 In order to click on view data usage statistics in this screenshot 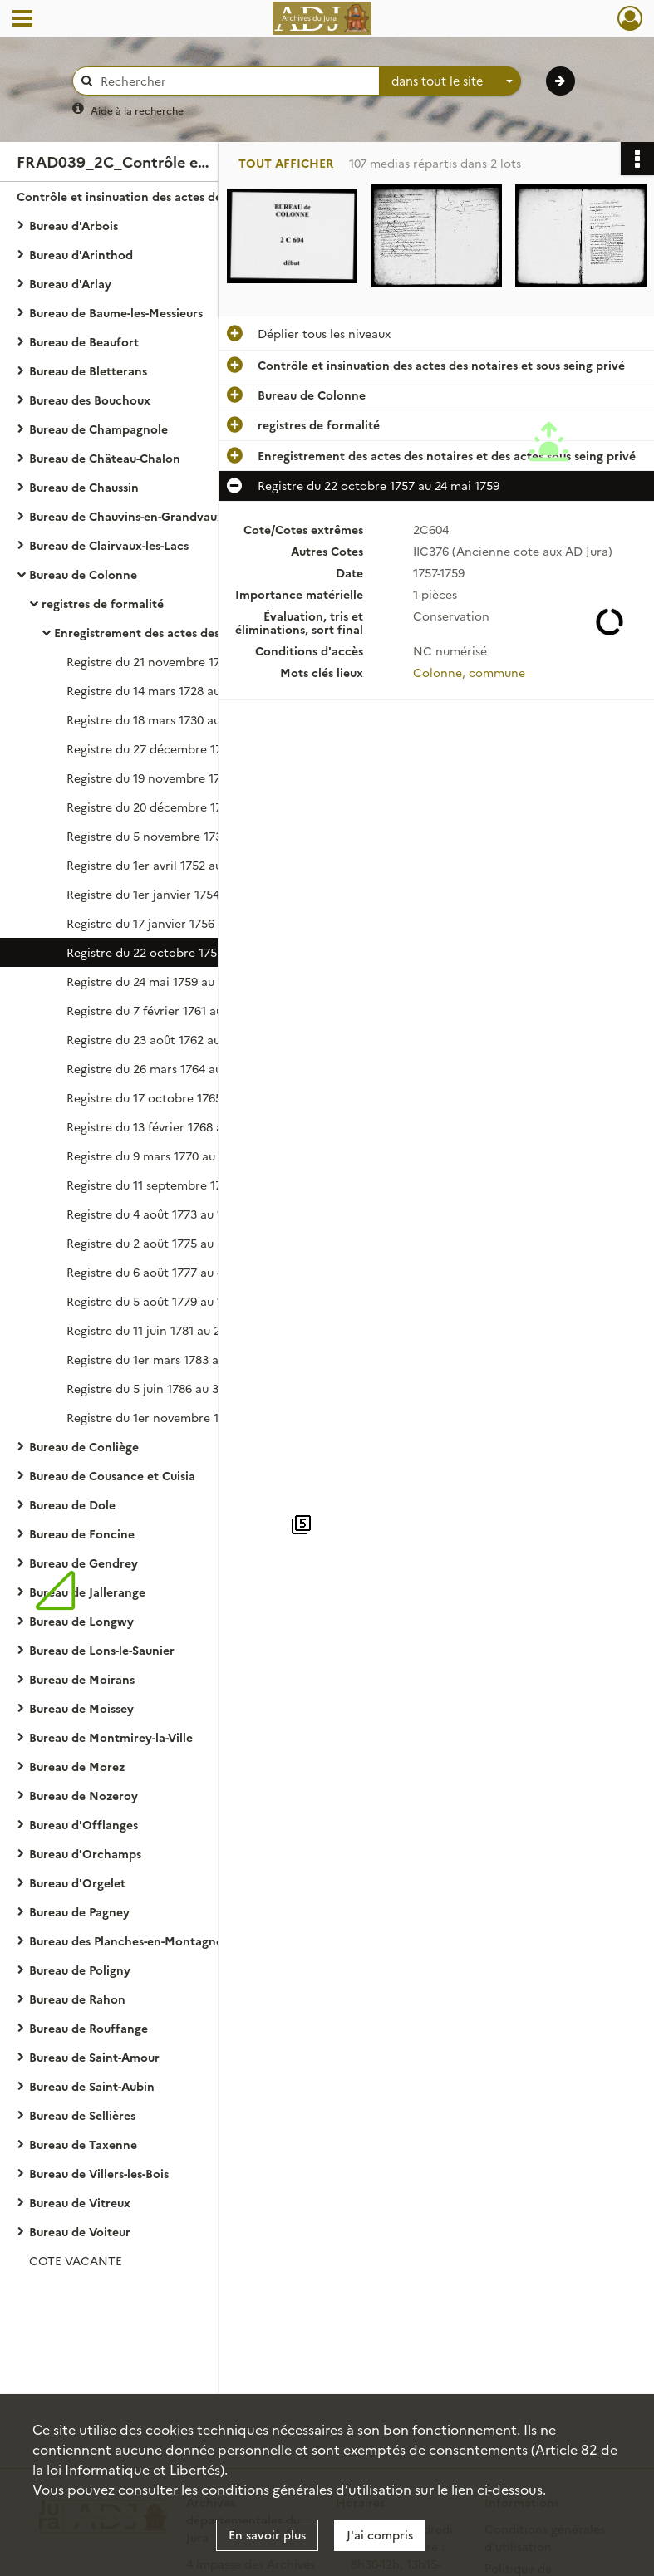, I will do `click(609, 621)`.